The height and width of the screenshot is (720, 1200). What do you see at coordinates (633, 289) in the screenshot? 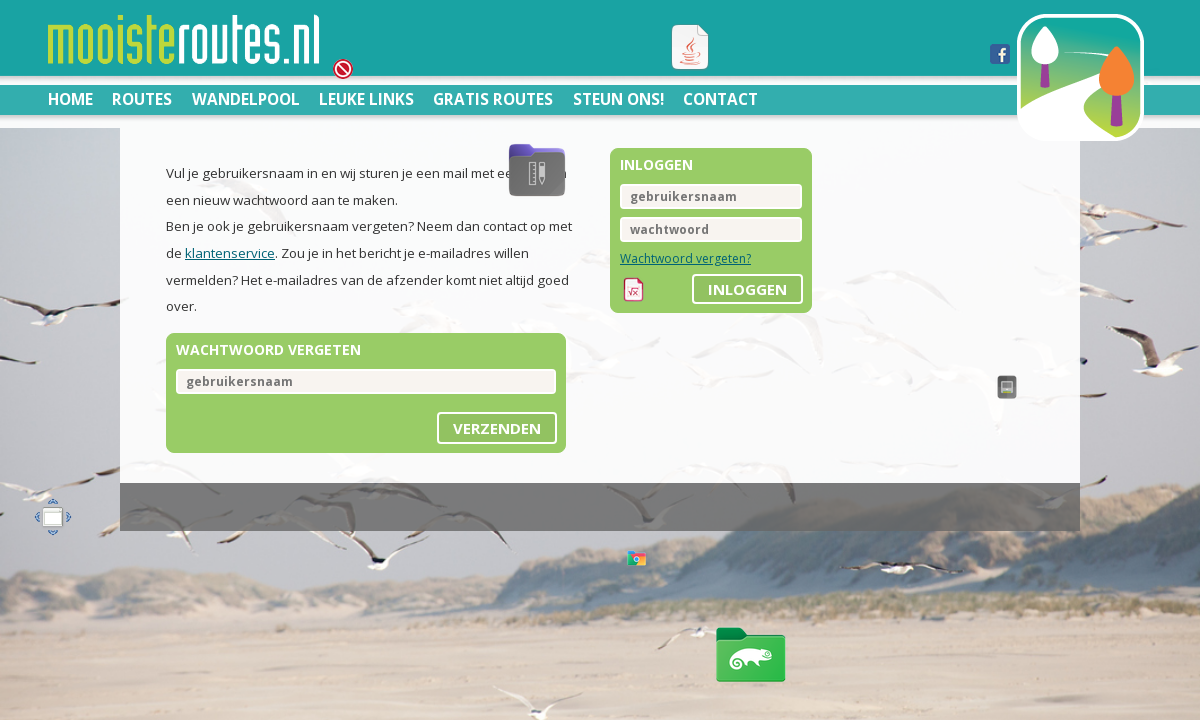
I see `open a mathematical formula document` at bounding box center [633, 289].